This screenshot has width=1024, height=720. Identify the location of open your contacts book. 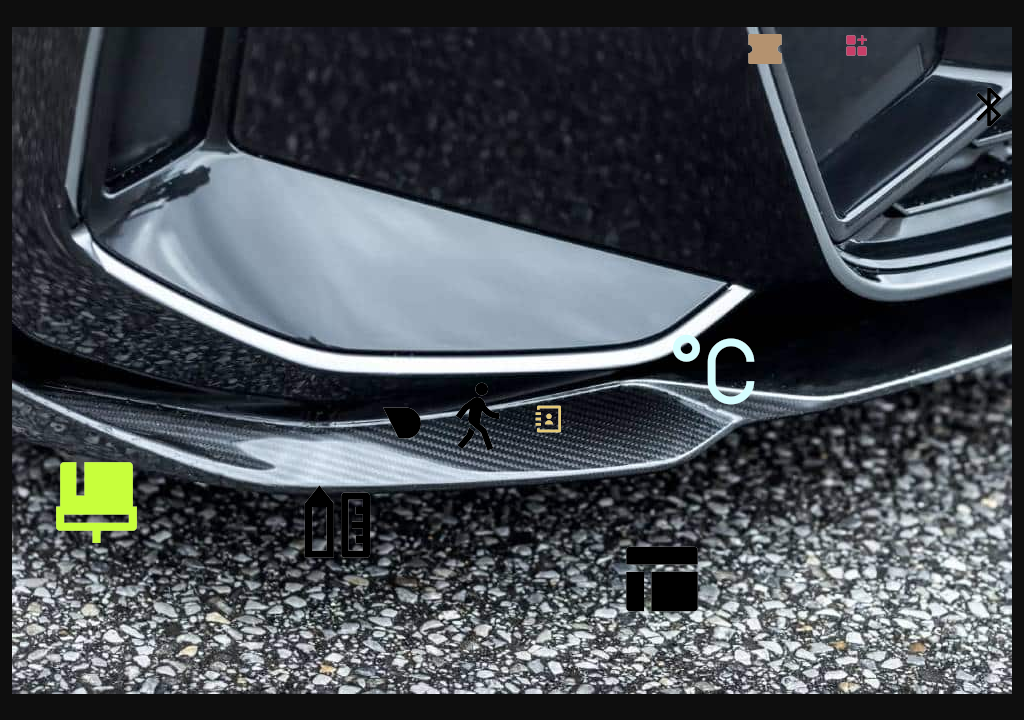
(549, 419).